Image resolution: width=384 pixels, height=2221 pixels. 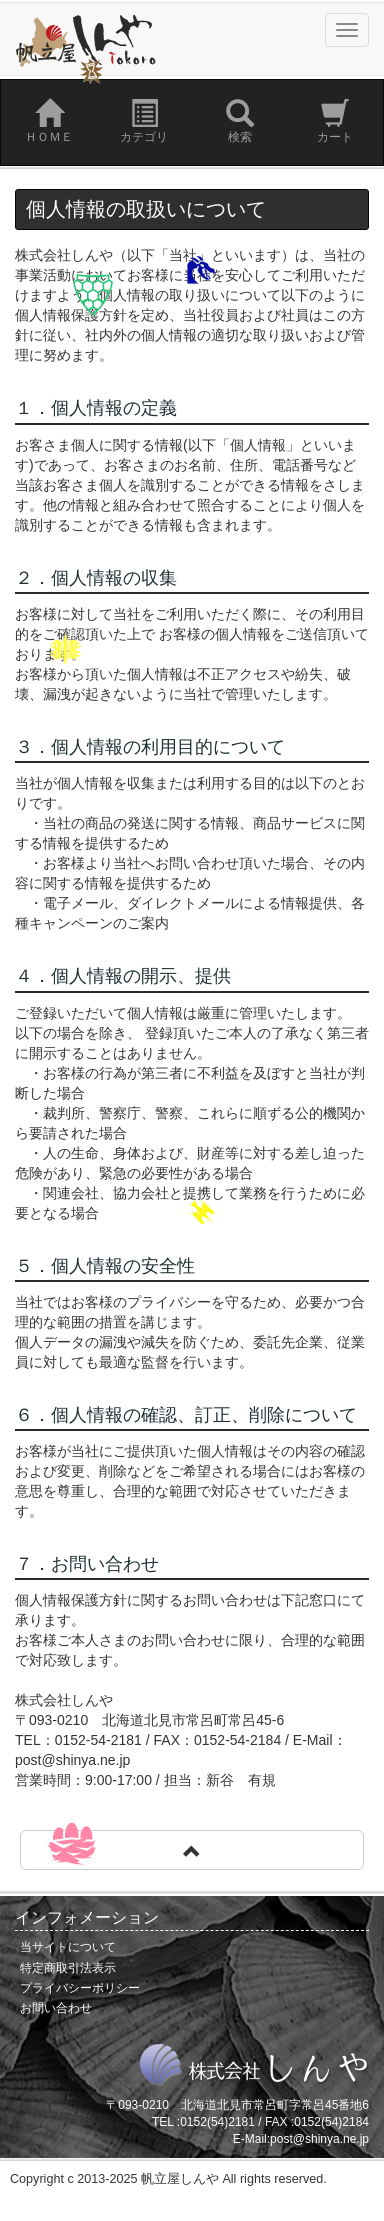 What do you see at coordinates (202, 1212) in the screenshot?
I see `crow dive ability or attack skill` at bounding box center [202, 1212].